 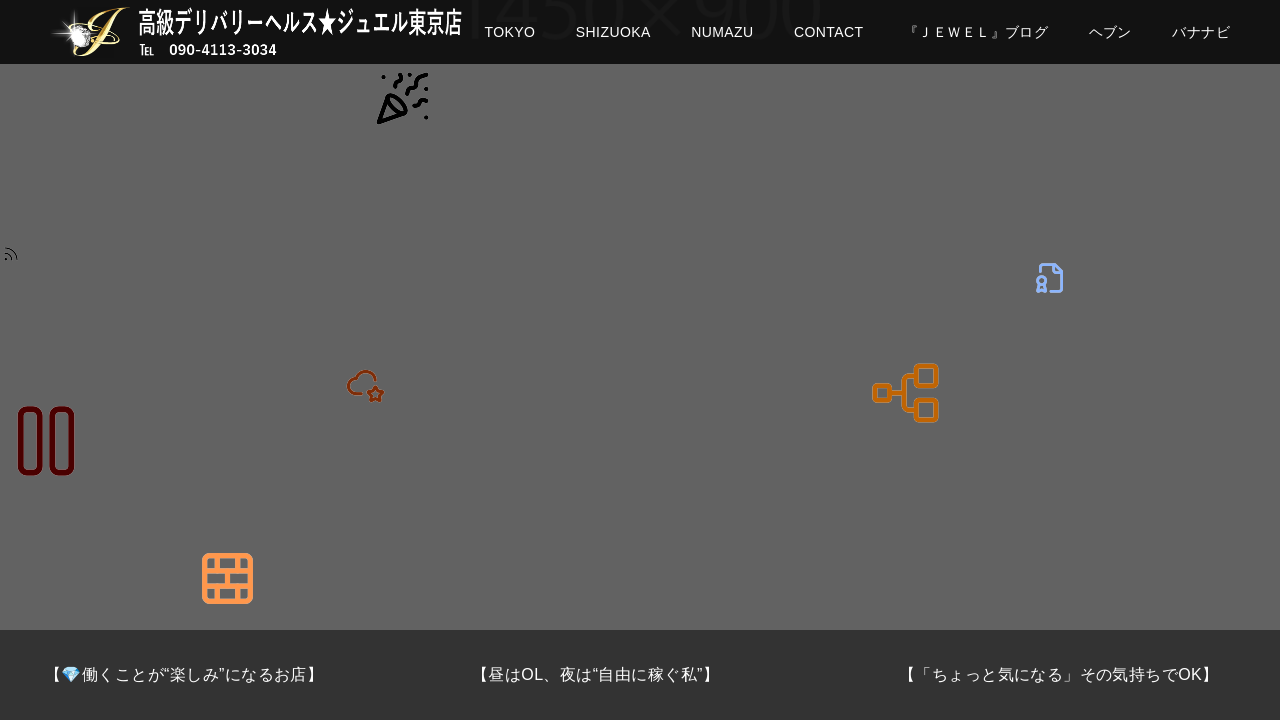 What do you see at coordinates (365, 383) in the screenshot?
I see `mark cloud content as favorite` at bounding box center [365, 383].